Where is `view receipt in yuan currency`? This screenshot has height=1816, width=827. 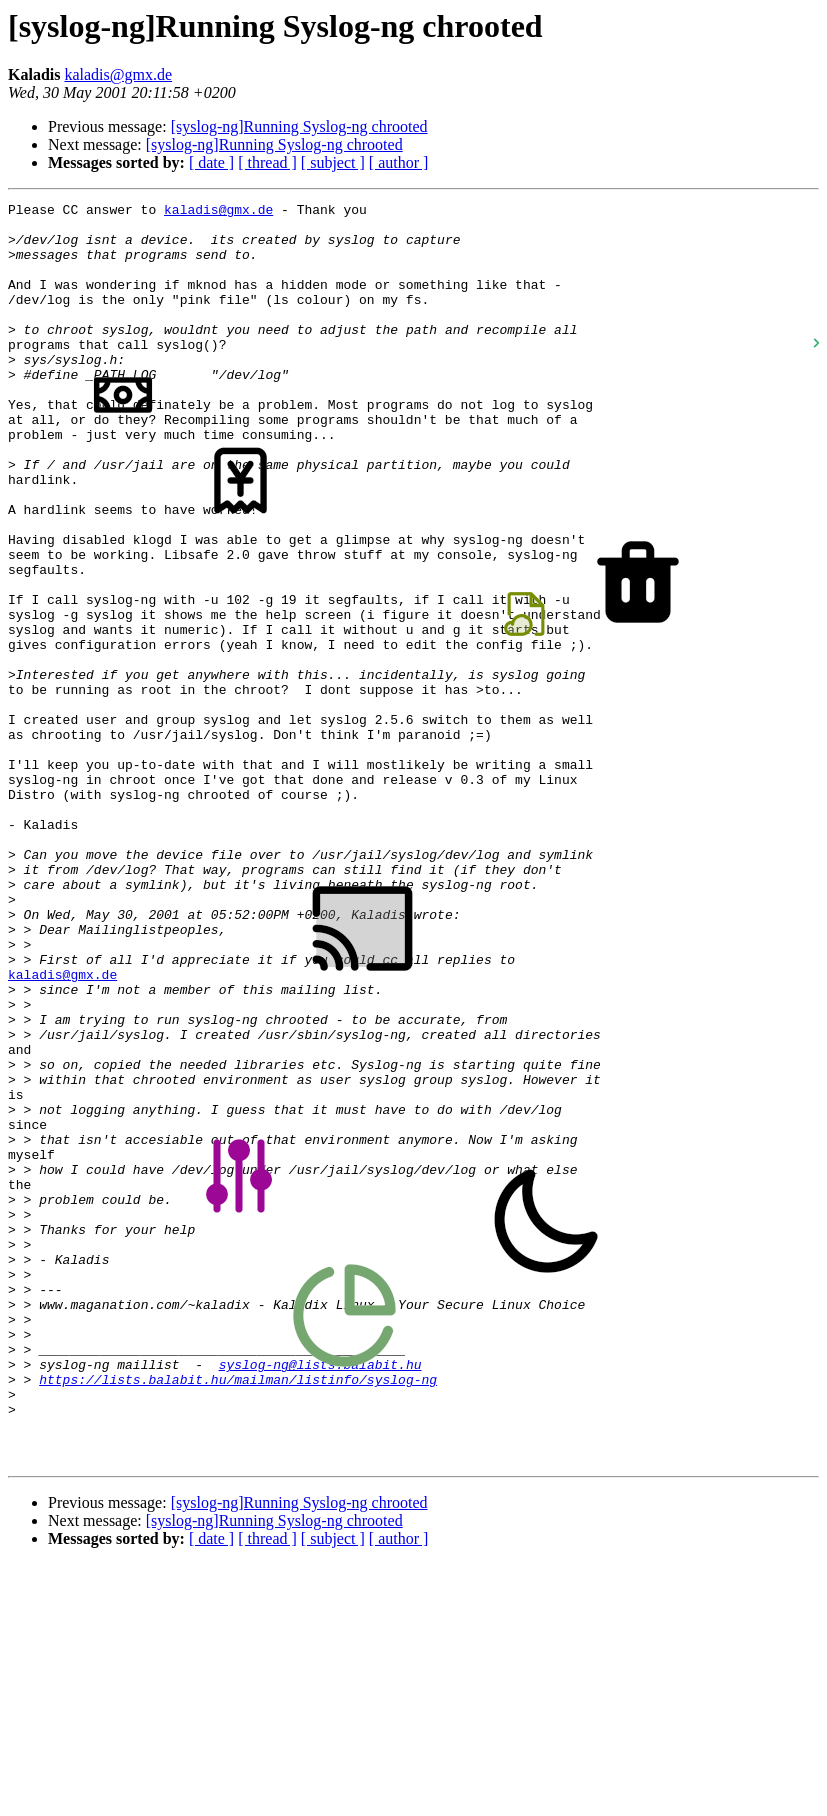 view receipt in yuan currency is located at coordinates (240, 480).